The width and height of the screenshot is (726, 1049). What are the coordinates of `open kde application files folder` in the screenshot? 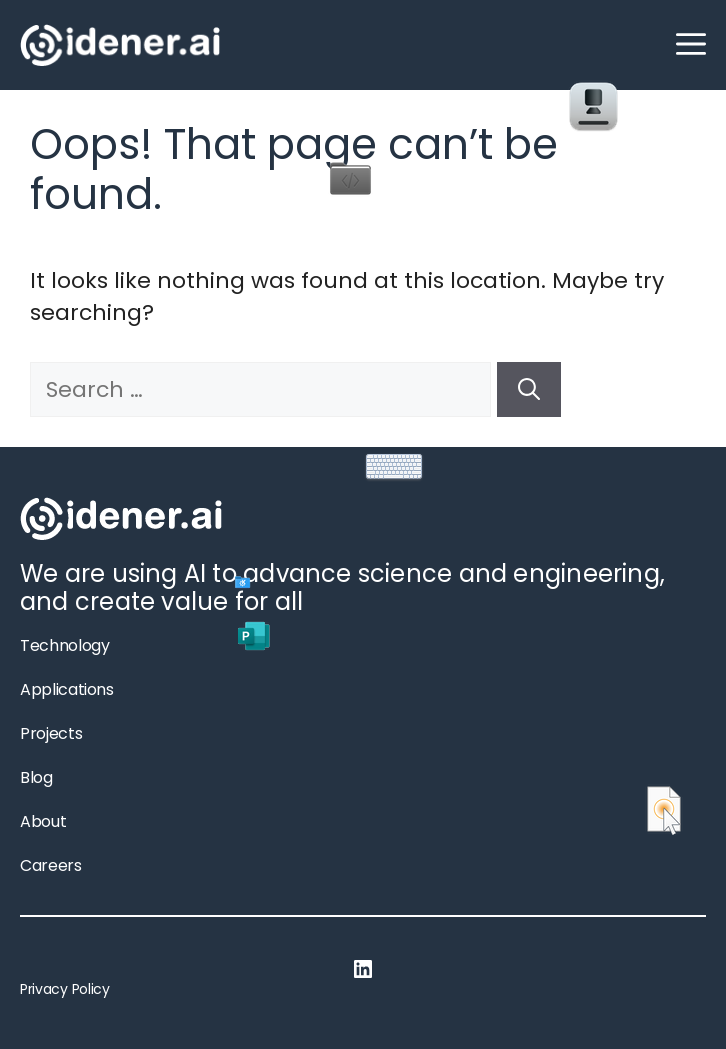 It's located at (242, 582).